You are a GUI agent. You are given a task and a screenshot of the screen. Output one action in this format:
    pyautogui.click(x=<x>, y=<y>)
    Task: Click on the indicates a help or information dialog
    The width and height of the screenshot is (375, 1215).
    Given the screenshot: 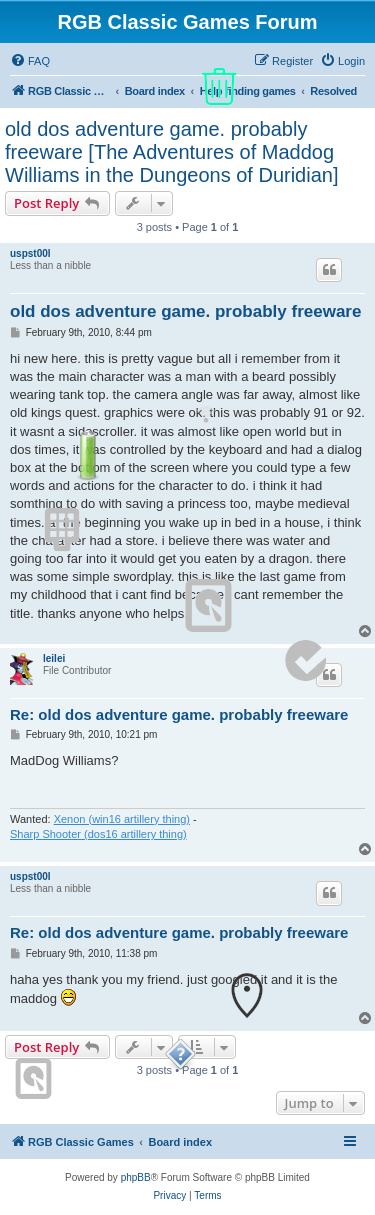 What is the action you would take?
    pyautogui.click(x=180, y=1054)
    